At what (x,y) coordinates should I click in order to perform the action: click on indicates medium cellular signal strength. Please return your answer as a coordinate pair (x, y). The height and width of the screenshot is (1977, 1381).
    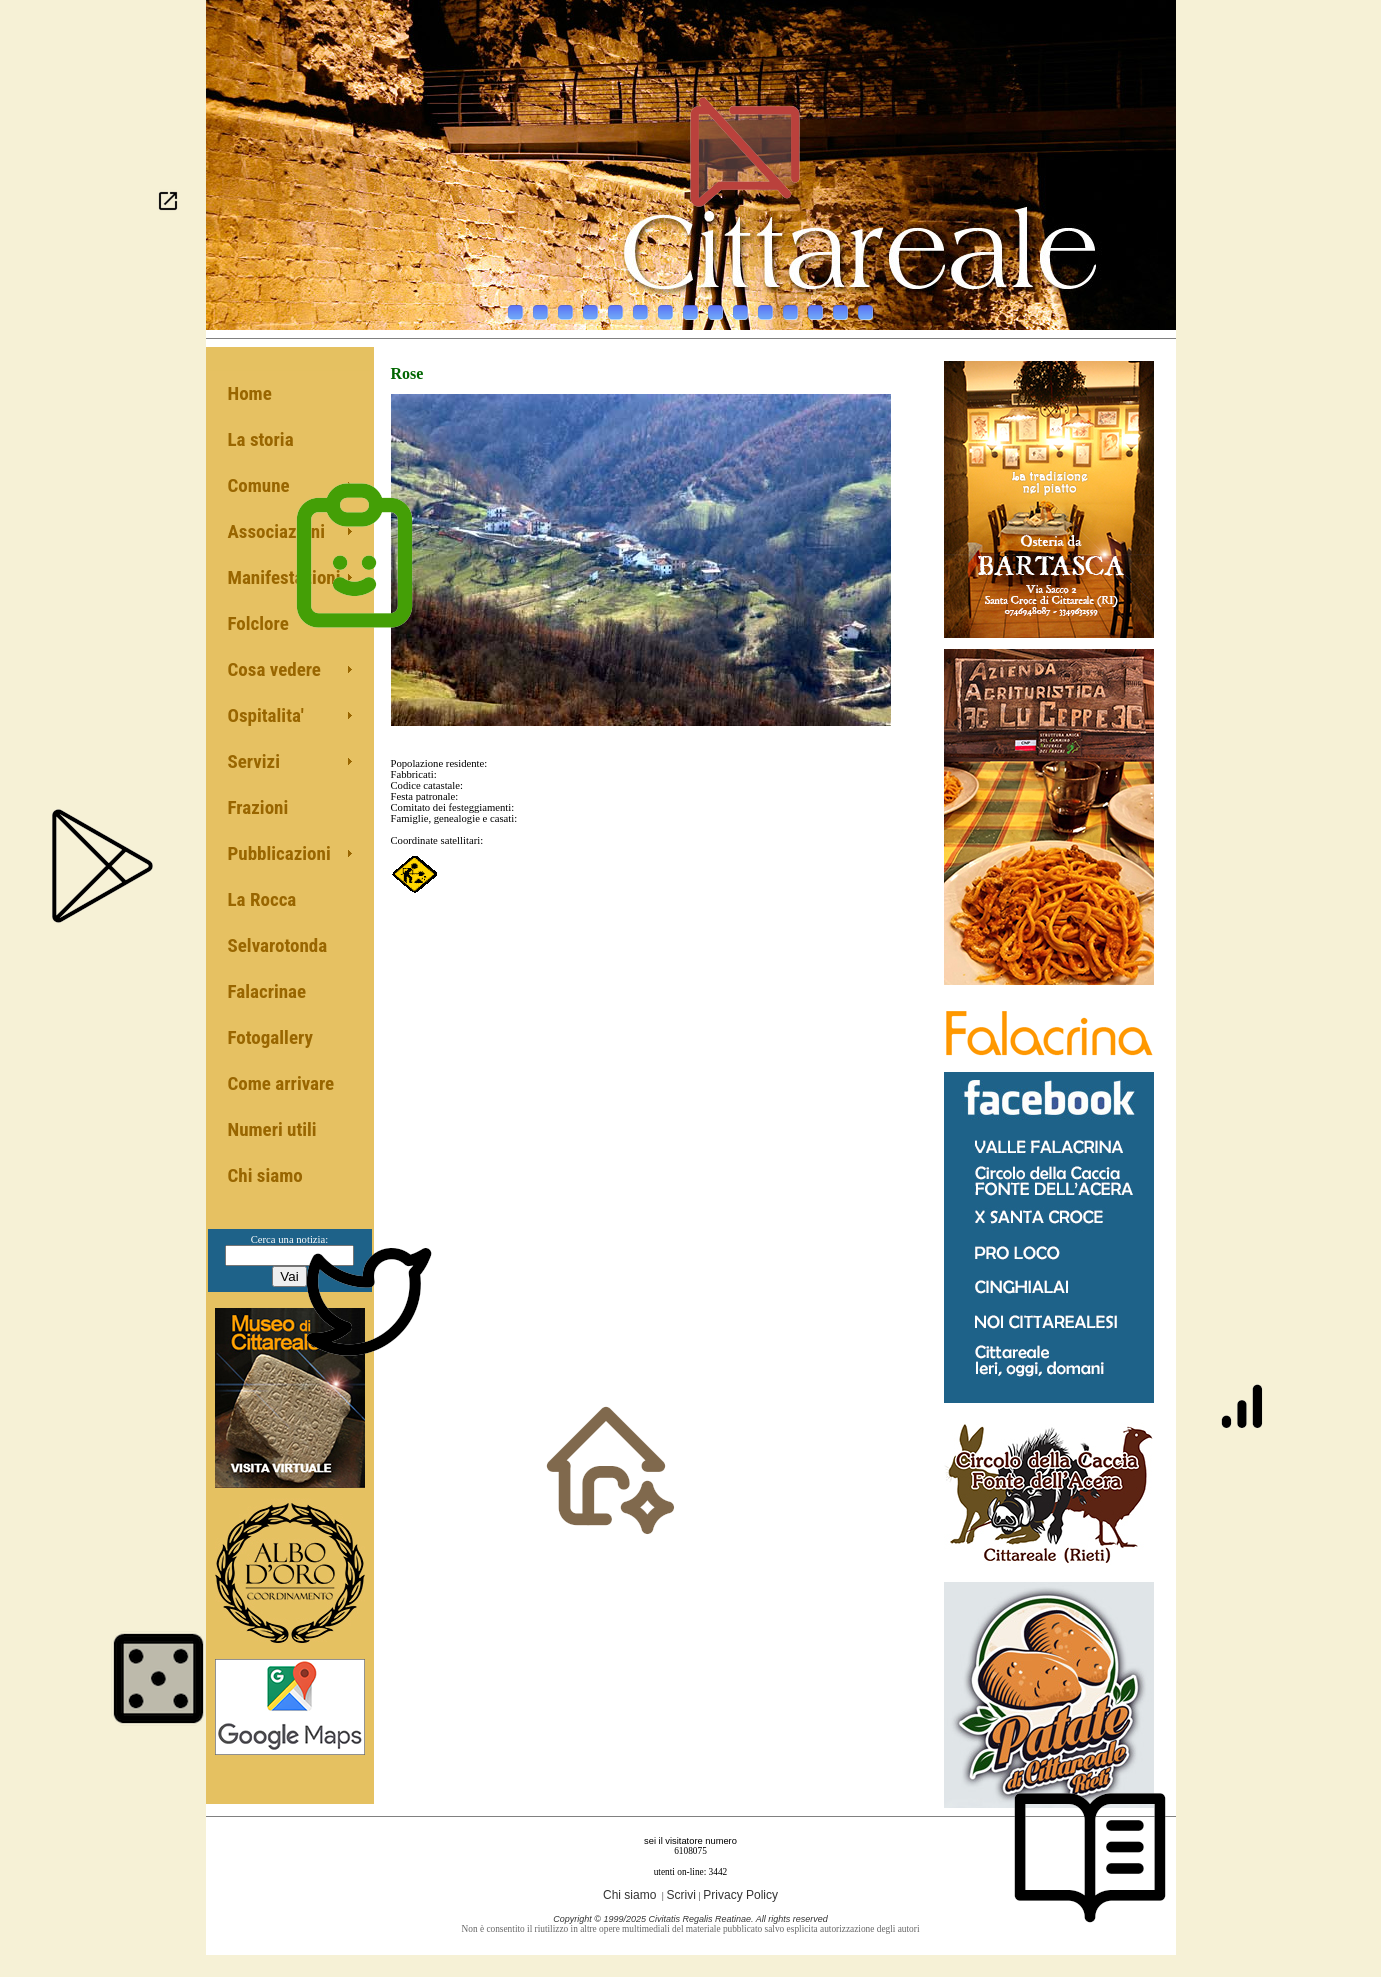
    Looking at the image, I should click on (1260, 1395).